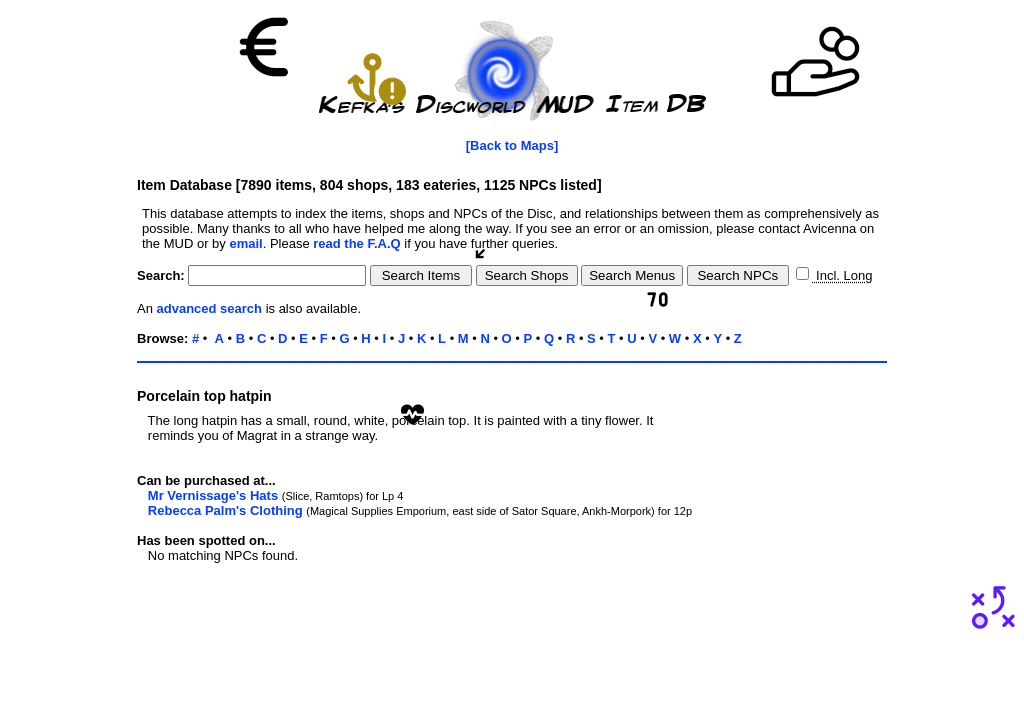 The width and height of the screenshot is (1024, 720). I want to click on view game plan or strategy options, so click(991, 607).